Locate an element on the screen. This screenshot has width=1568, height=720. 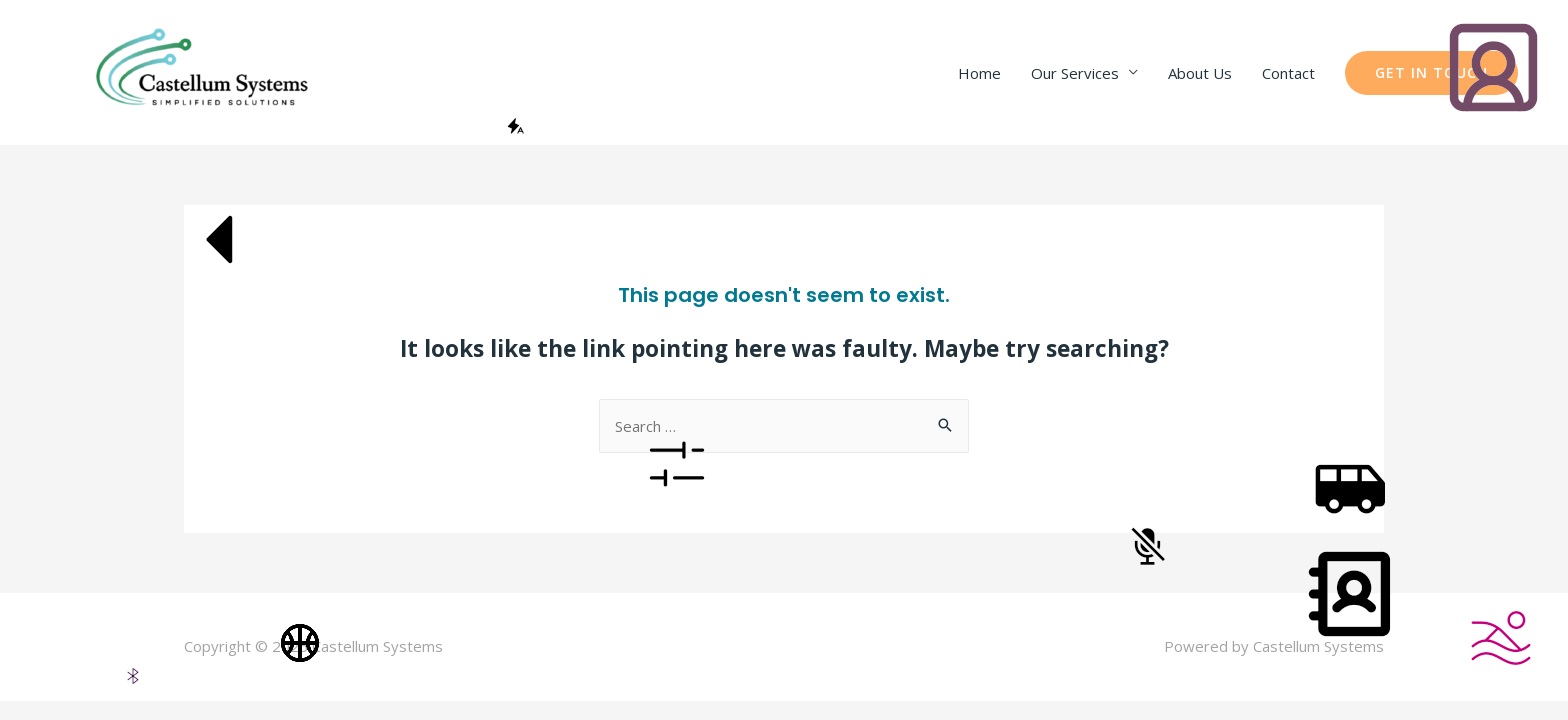
track delivery or shipping status is located at coordinates (1348, 488).